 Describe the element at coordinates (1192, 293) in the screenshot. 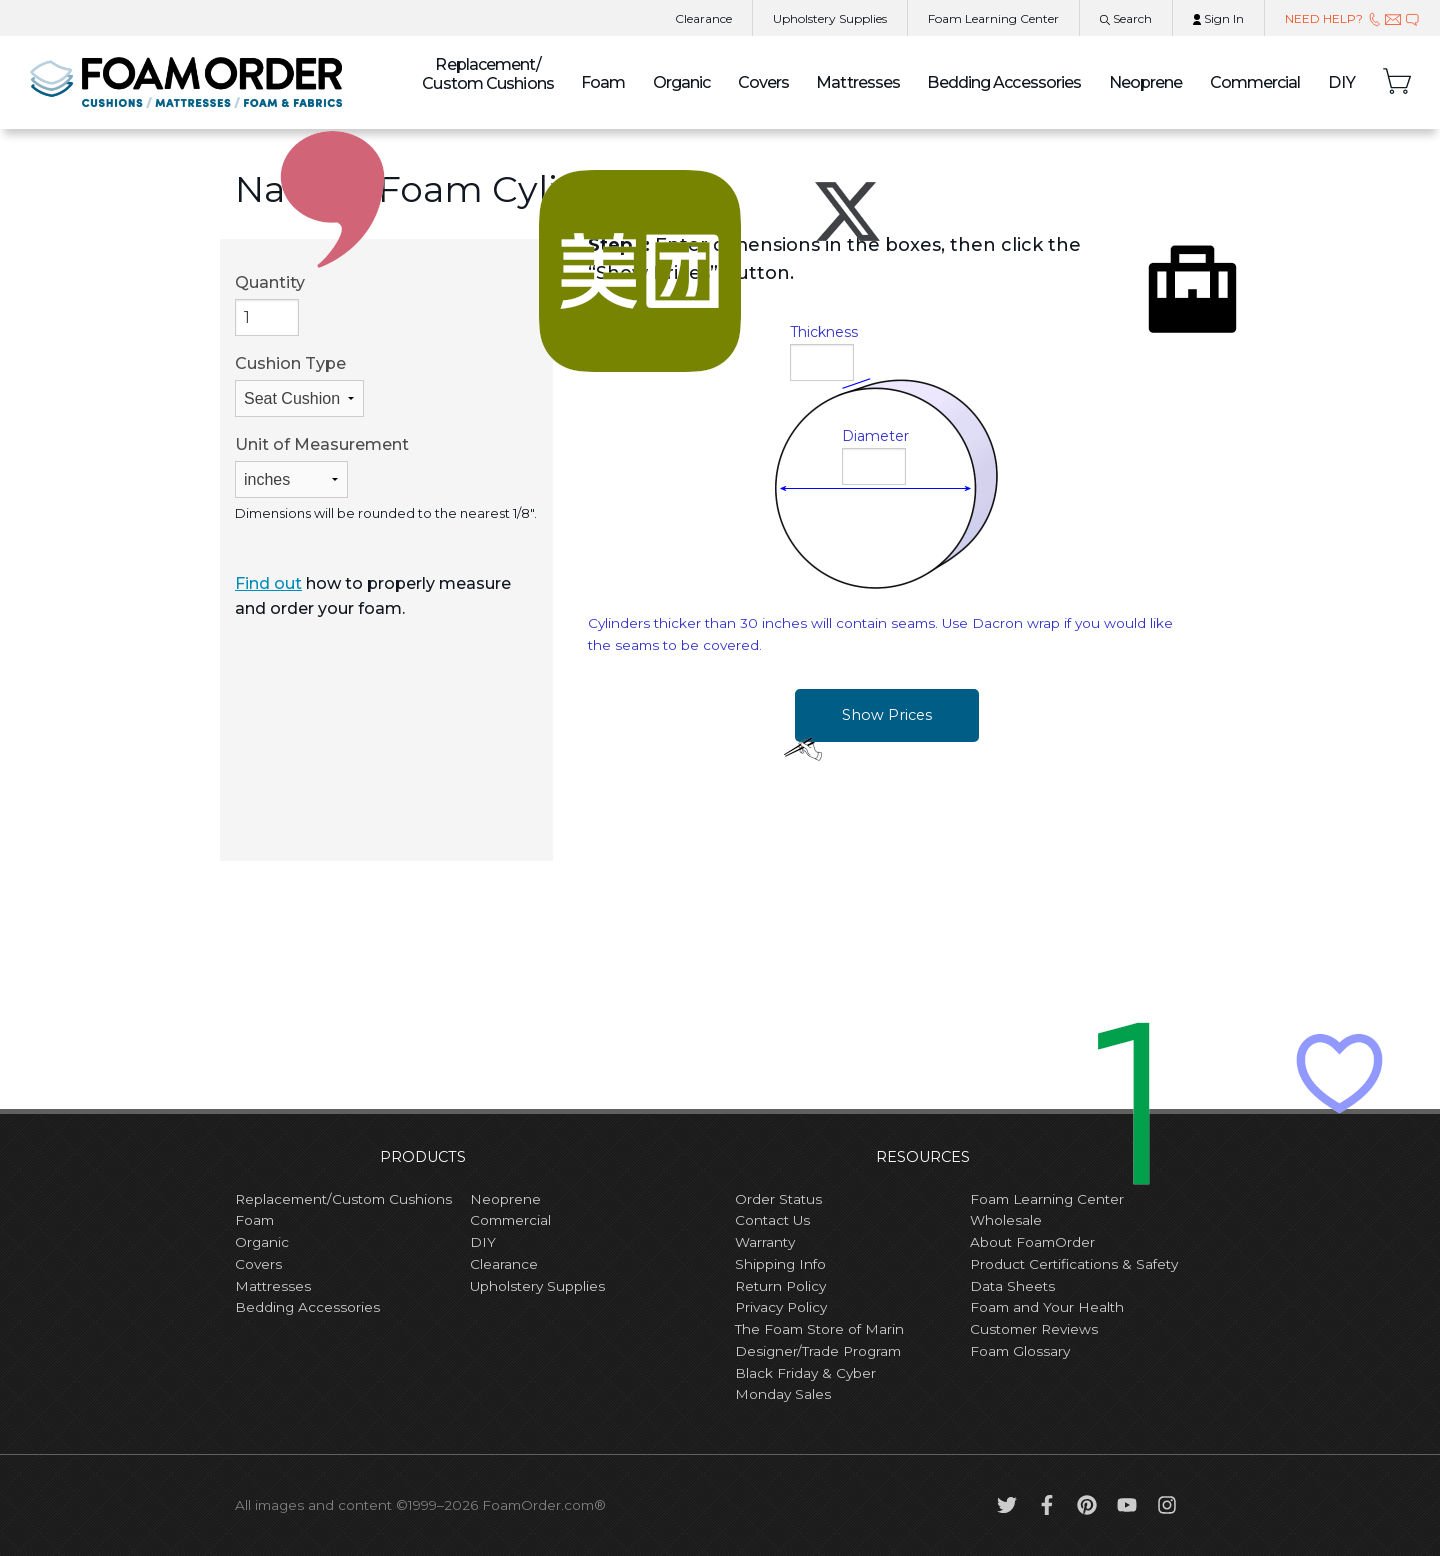

I see `access work or business documents` at that location.